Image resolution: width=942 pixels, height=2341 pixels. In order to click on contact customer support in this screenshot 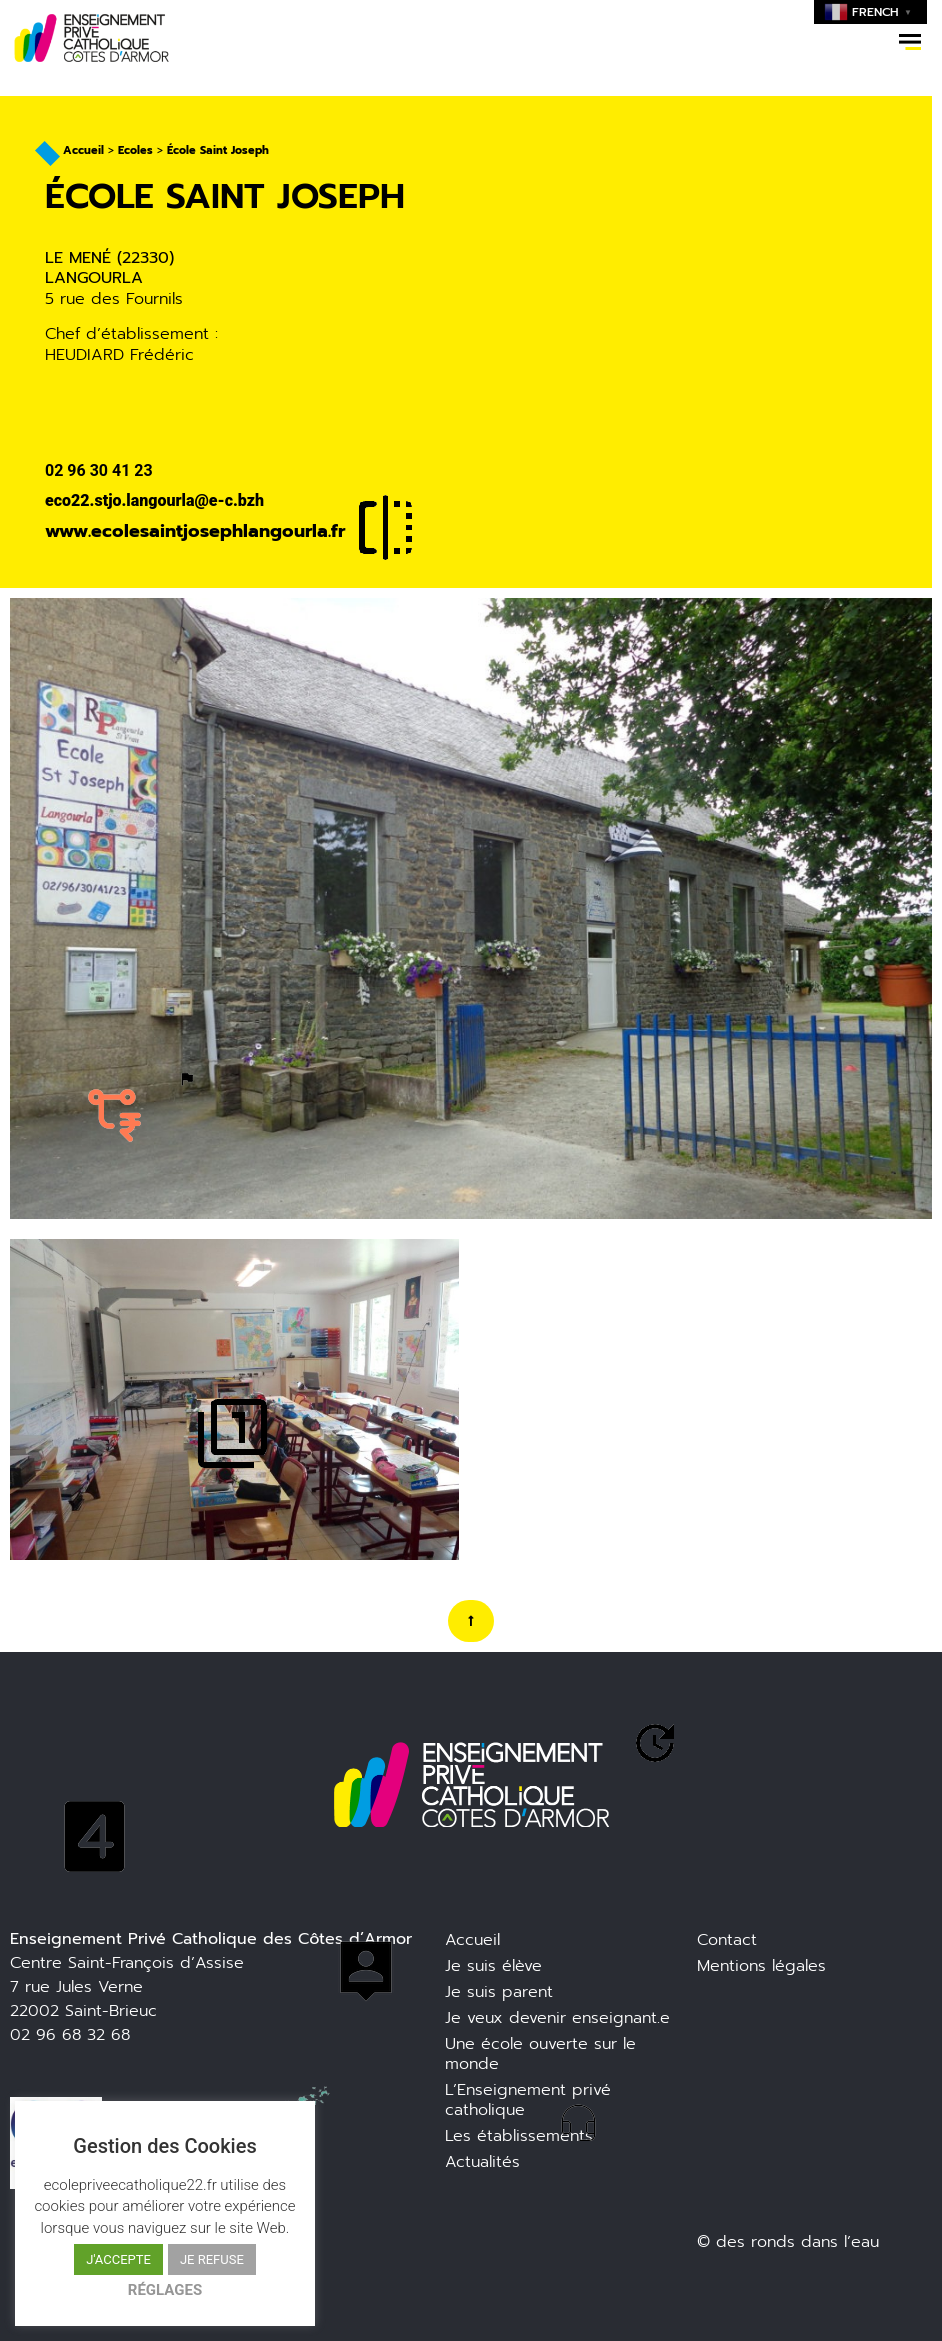, I will do `click(578, 2121)`.